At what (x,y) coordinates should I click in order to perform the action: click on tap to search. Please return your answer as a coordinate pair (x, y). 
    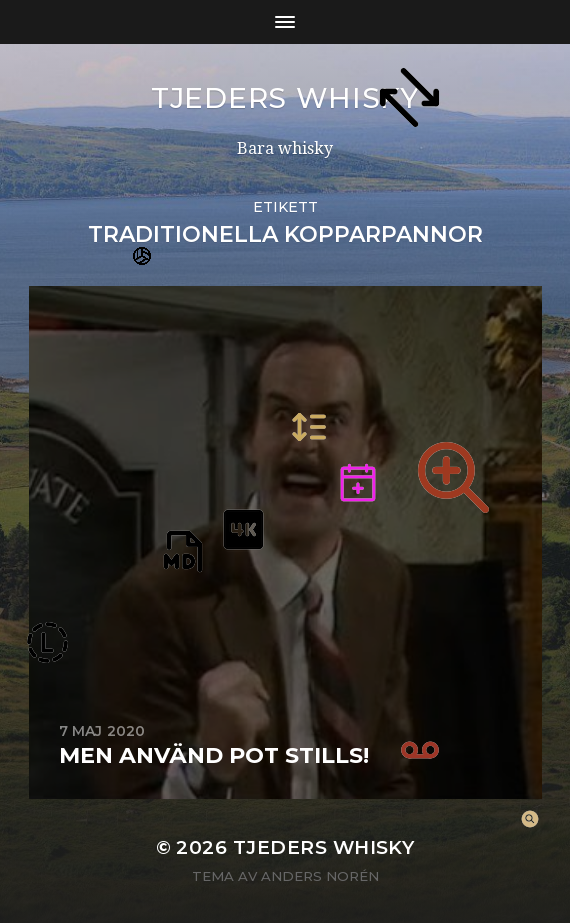
    Looking at the image, I should click on (530, 819).